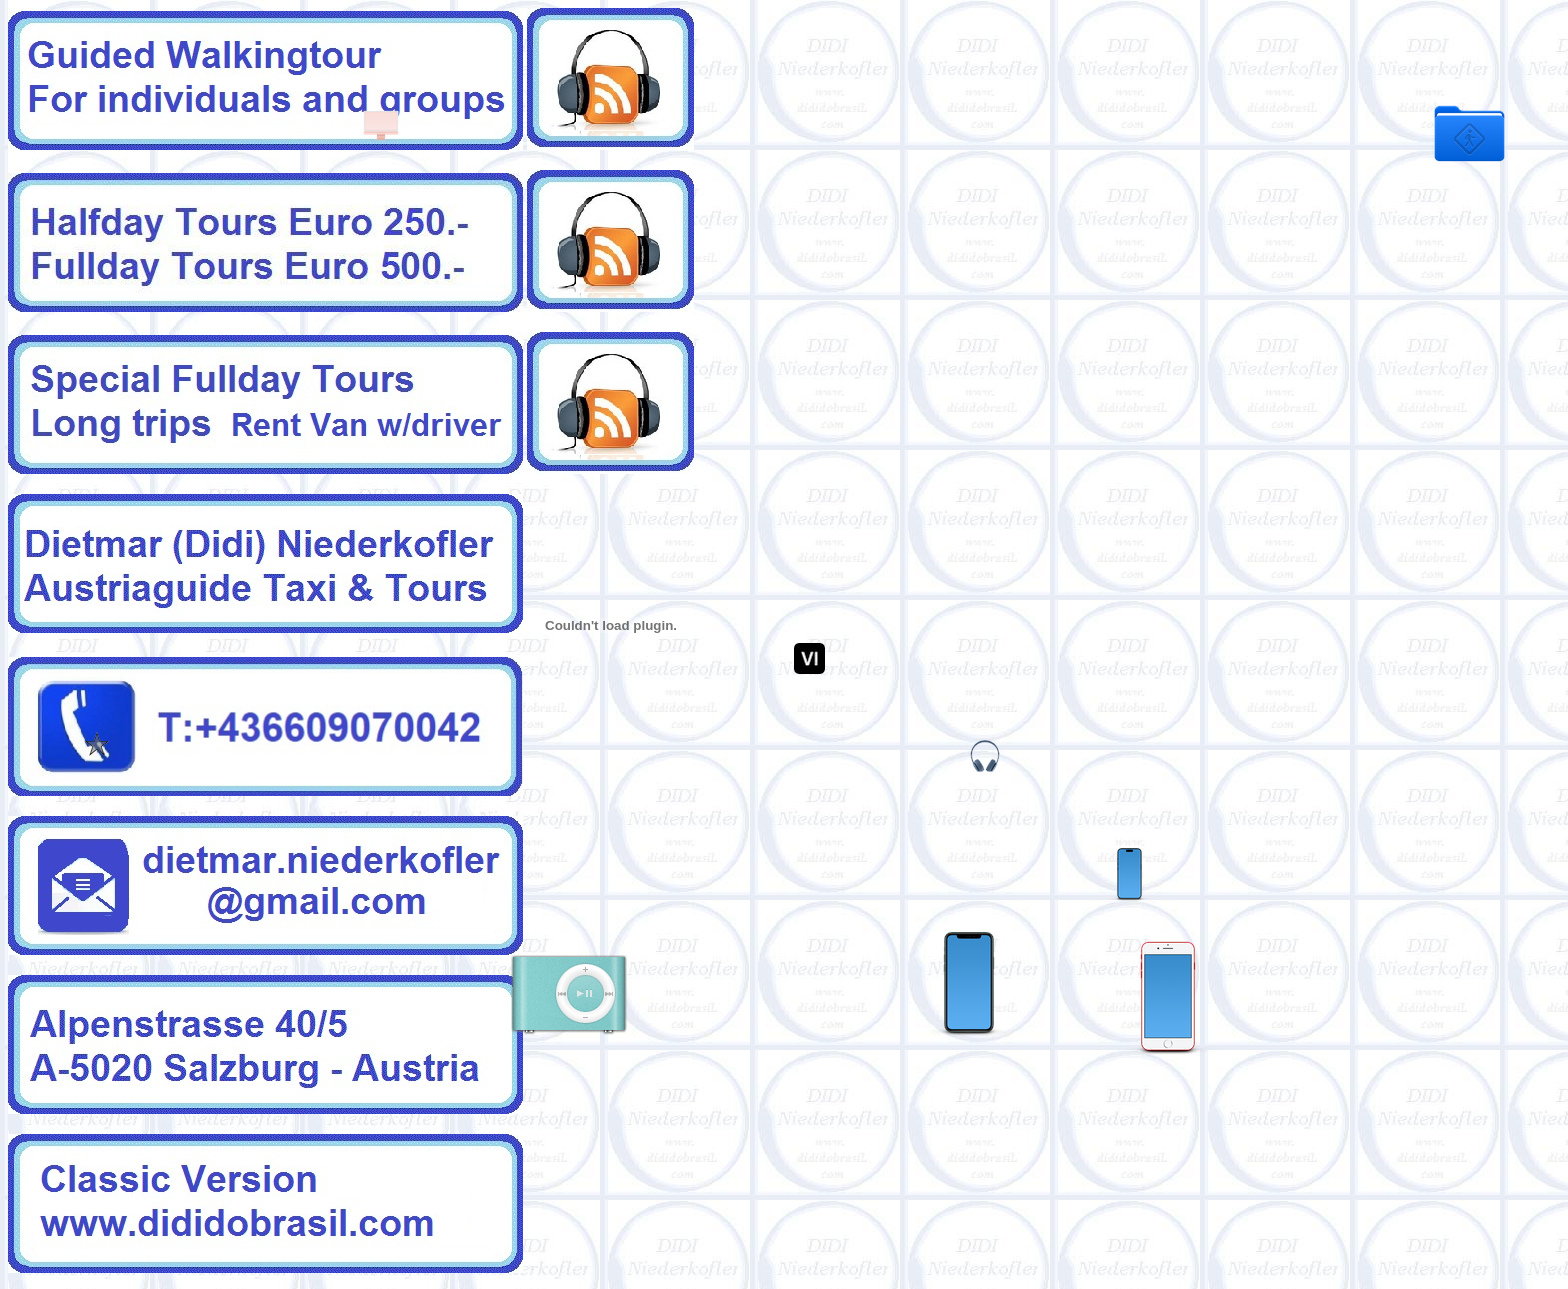 Image resolution: width=1568 pixels, height=1289 pixels. I want to click on iPod shuffle device connected, so click(569, 973).